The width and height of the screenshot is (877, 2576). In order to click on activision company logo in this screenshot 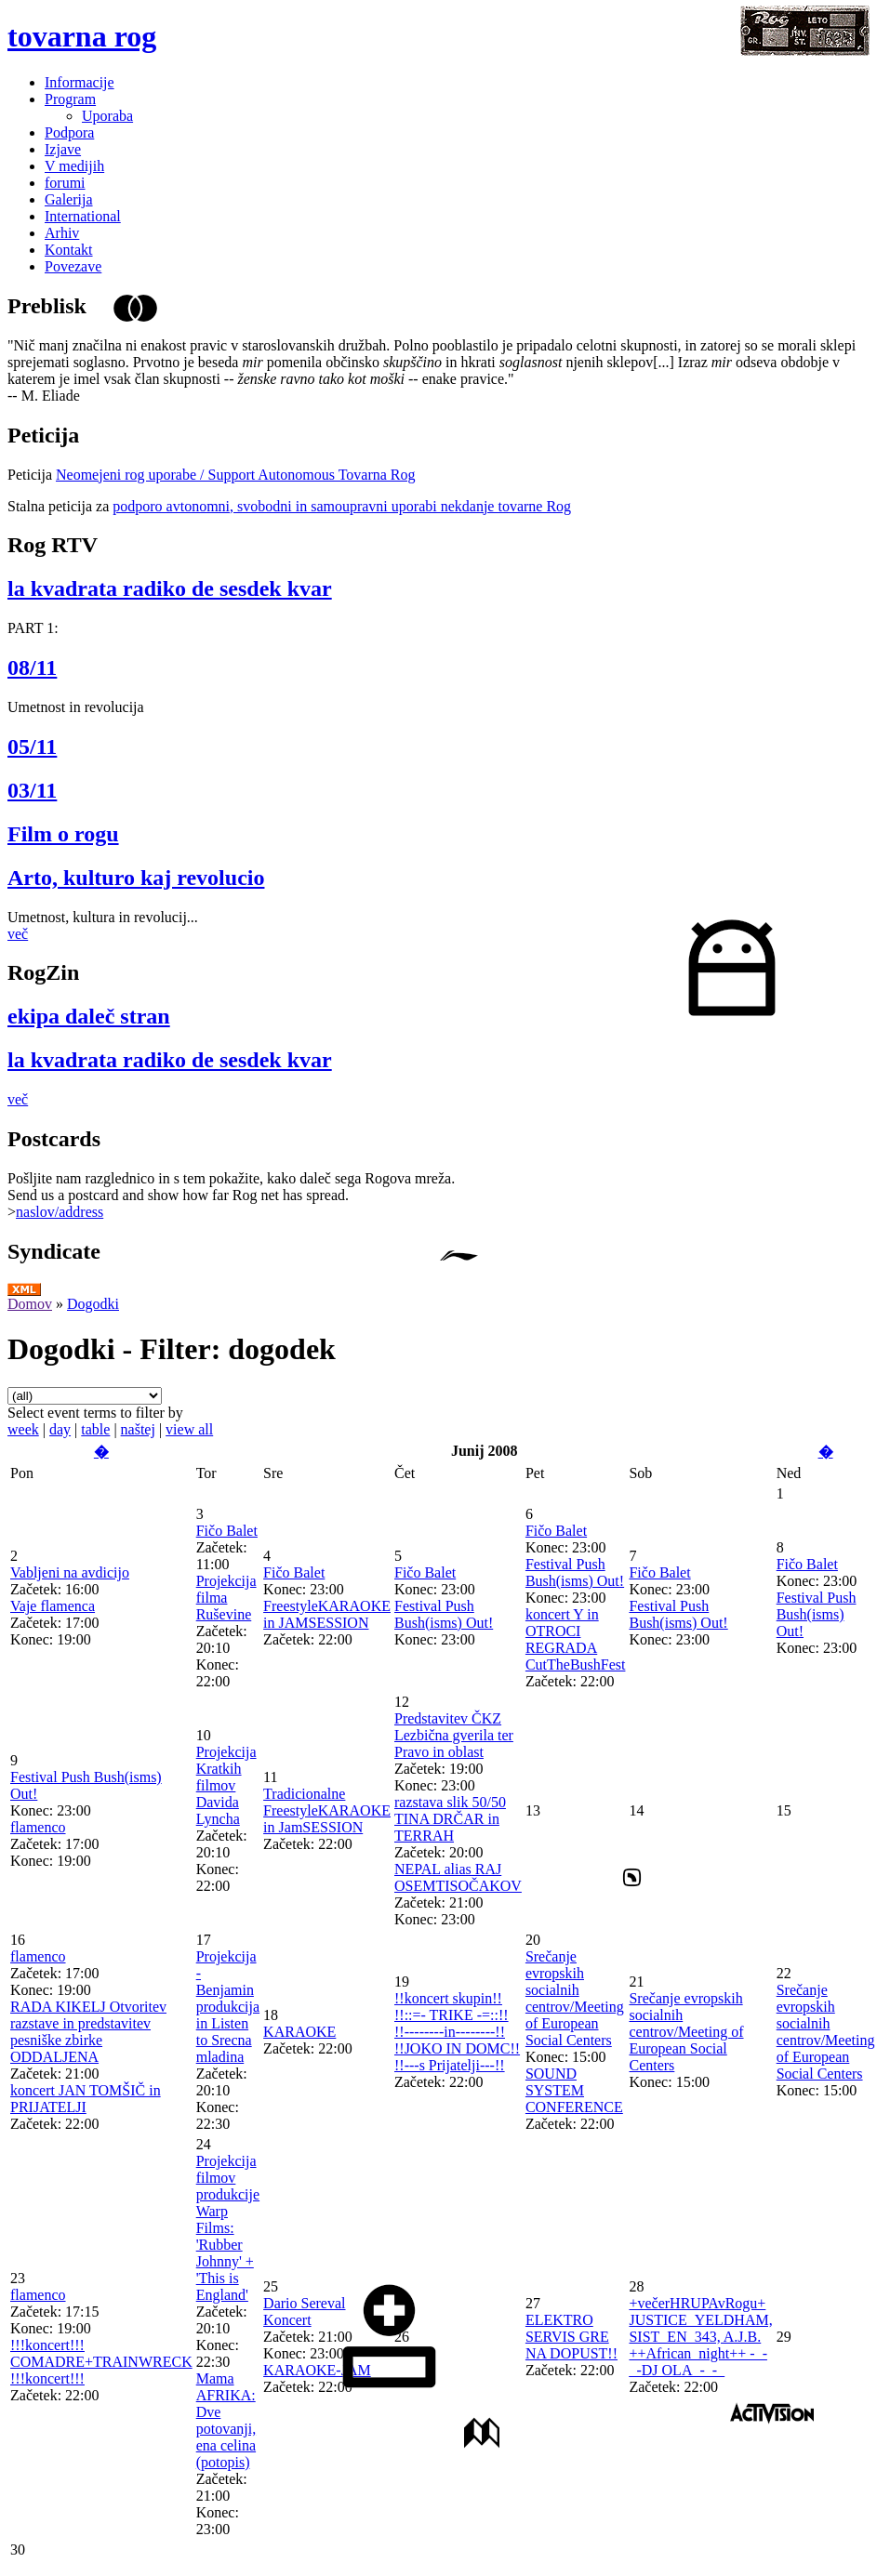, I will do `click(772, 2413)`.